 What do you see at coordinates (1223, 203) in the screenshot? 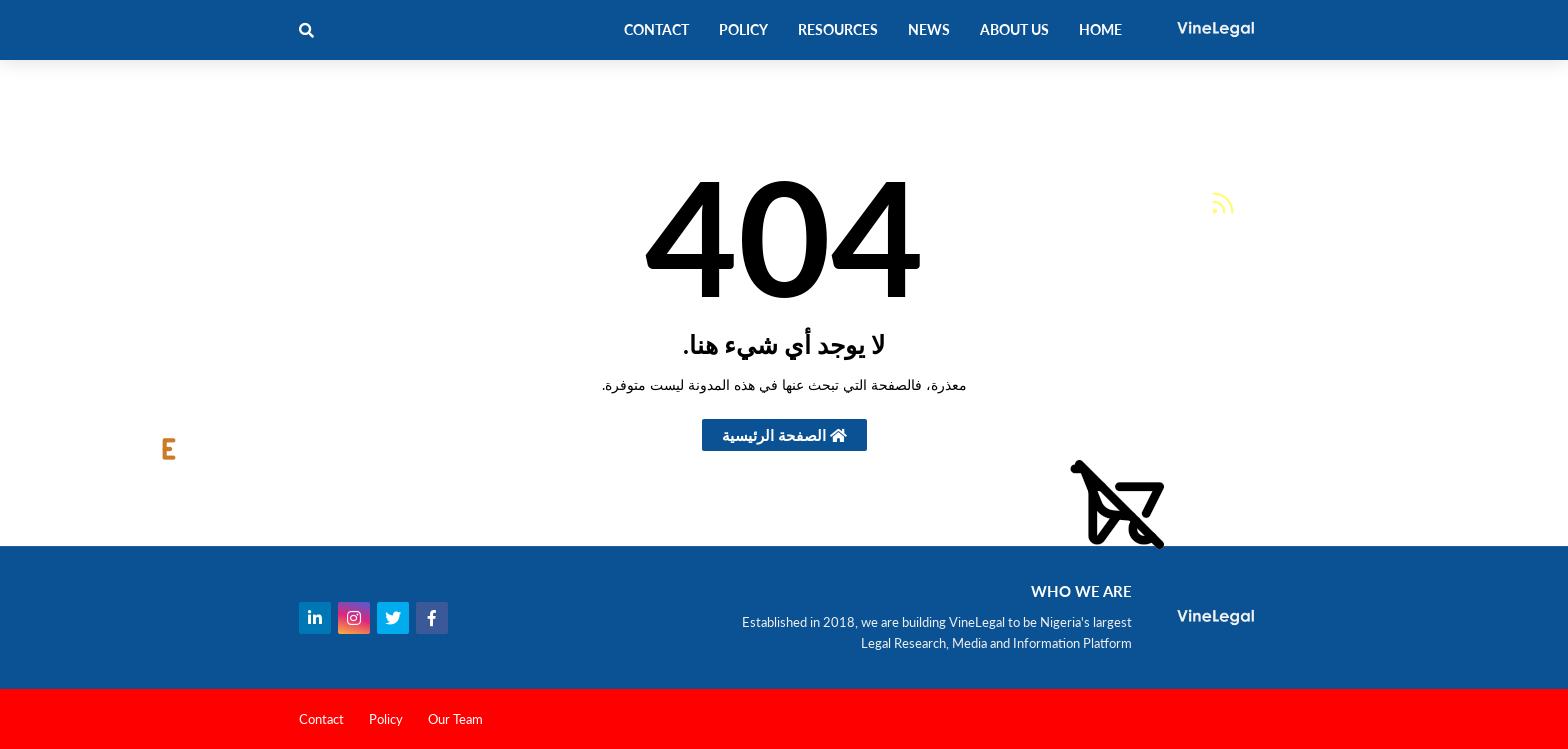
I see `subscribe to RSS feed` at bounding box center [1223, 203].